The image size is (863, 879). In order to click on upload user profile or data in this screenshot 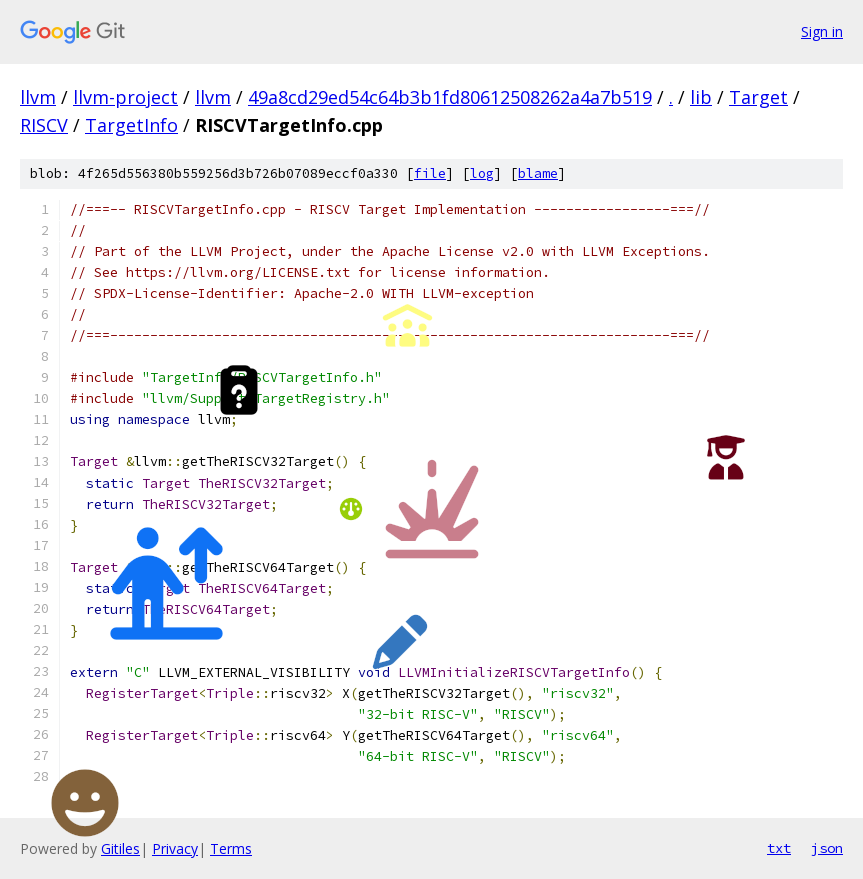, I will do `click(166, 583)`.